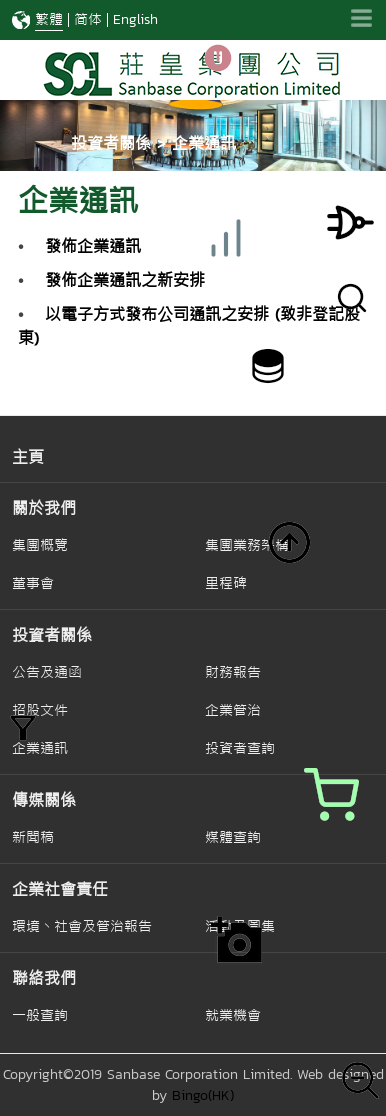 This screenshot has width=386, height=1116. I want to click on NOR logic gate symbol for circuit diagrams, so click(350, 222).